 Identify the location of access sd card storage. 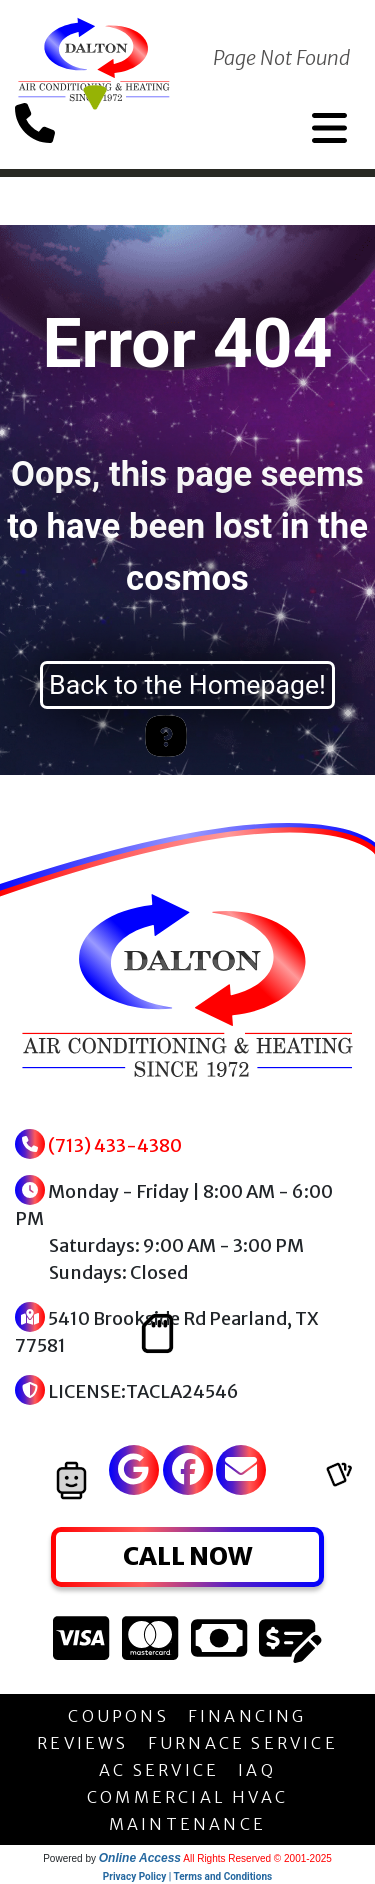
(157, 1333).